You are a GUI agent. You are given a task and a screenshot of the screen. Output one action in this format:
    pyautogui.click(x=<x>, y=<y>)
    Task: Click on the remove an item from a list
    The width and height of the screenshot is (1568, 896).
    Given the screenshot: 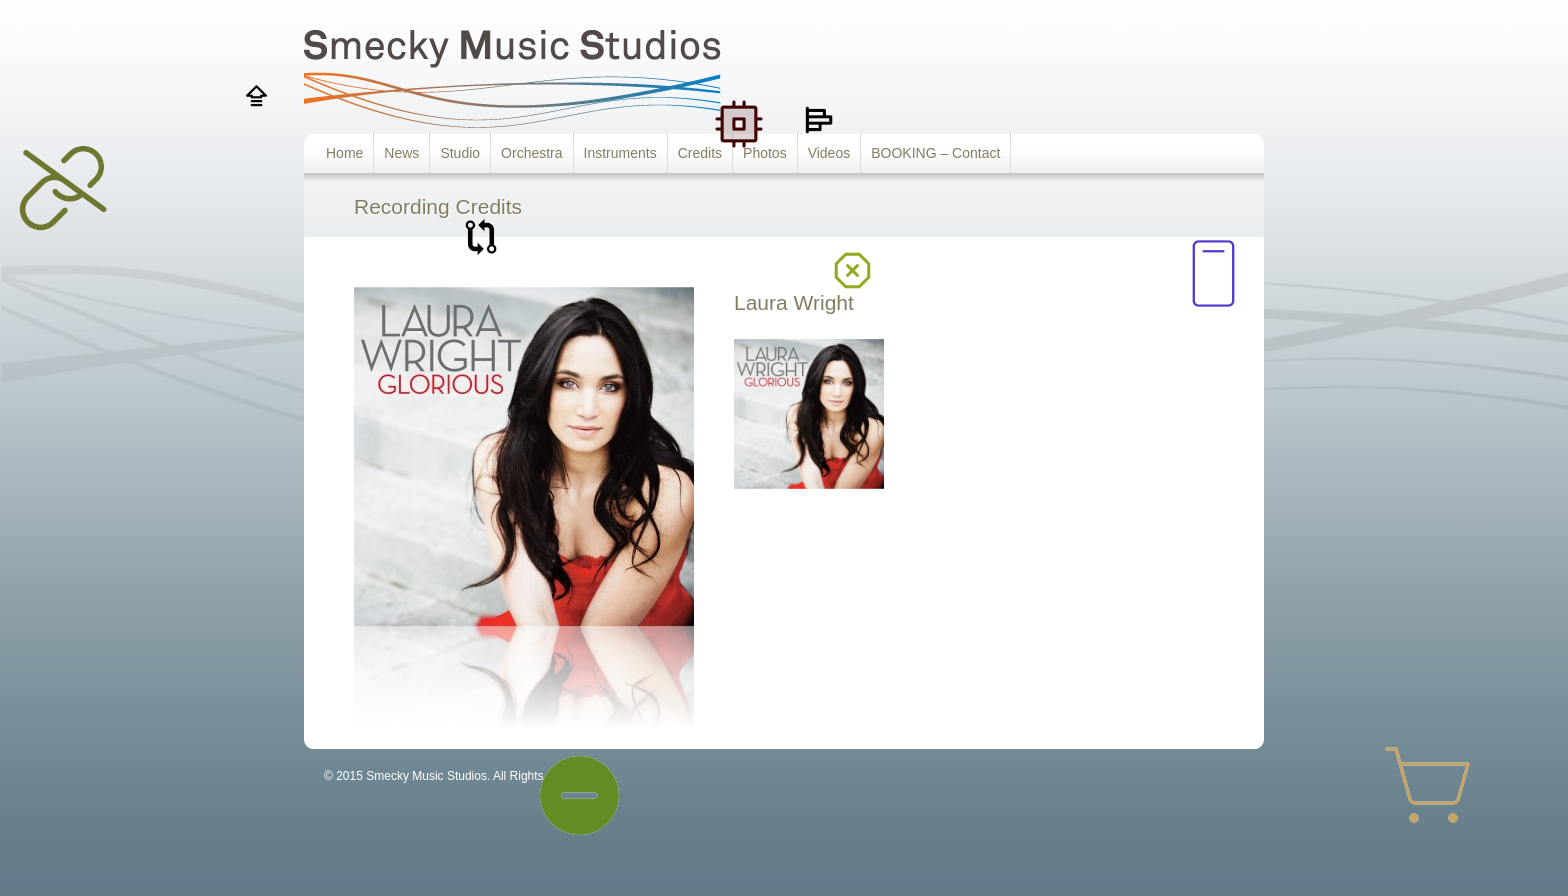 What is the action you would take?
    pyautogui.click(x=579, y=795)
    